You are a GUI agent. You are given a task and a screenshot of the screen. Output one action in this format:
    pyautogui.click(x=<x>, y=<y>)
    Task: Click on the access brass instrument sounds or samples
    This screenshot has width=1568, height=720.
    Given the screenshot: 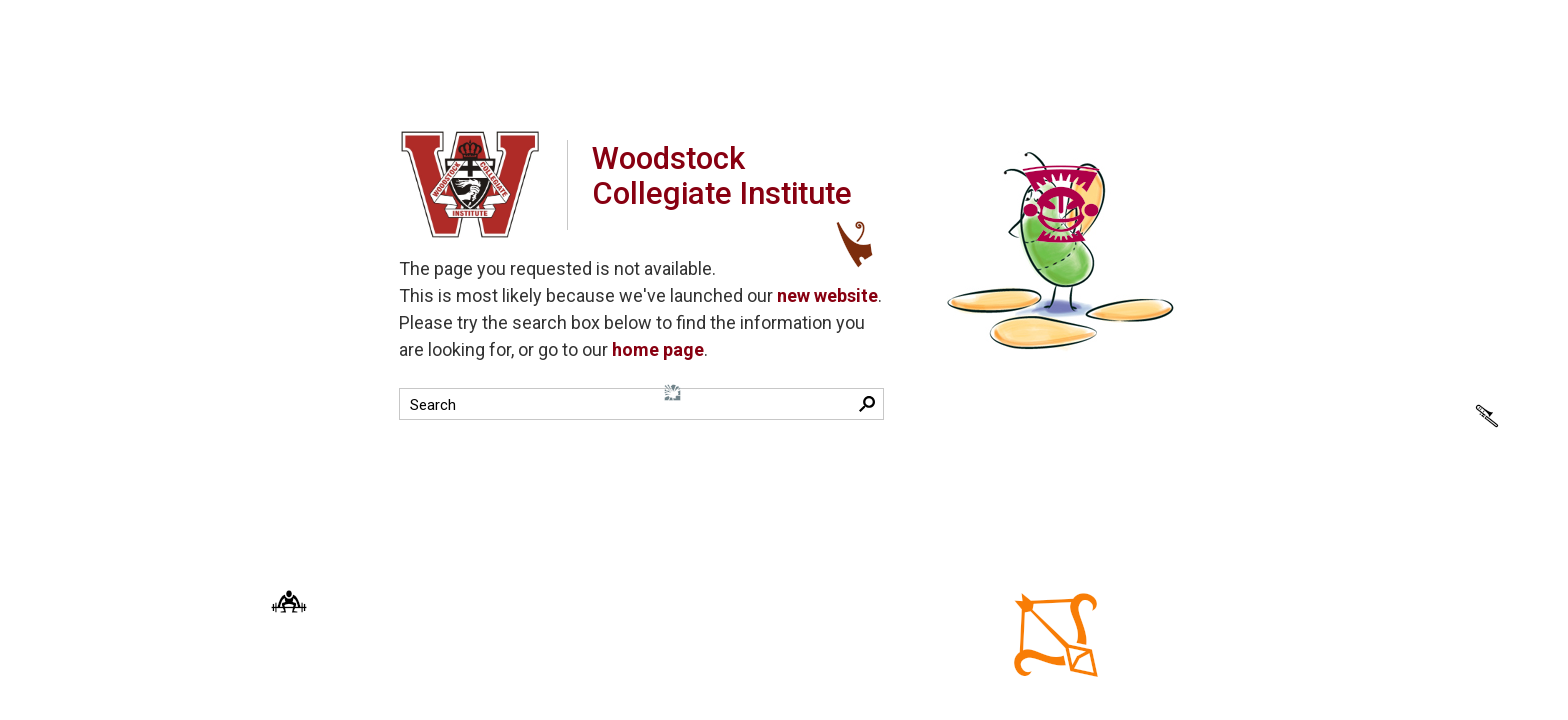 What is the action you would take?
    pyautogui.click(x=1487, y=416)
    